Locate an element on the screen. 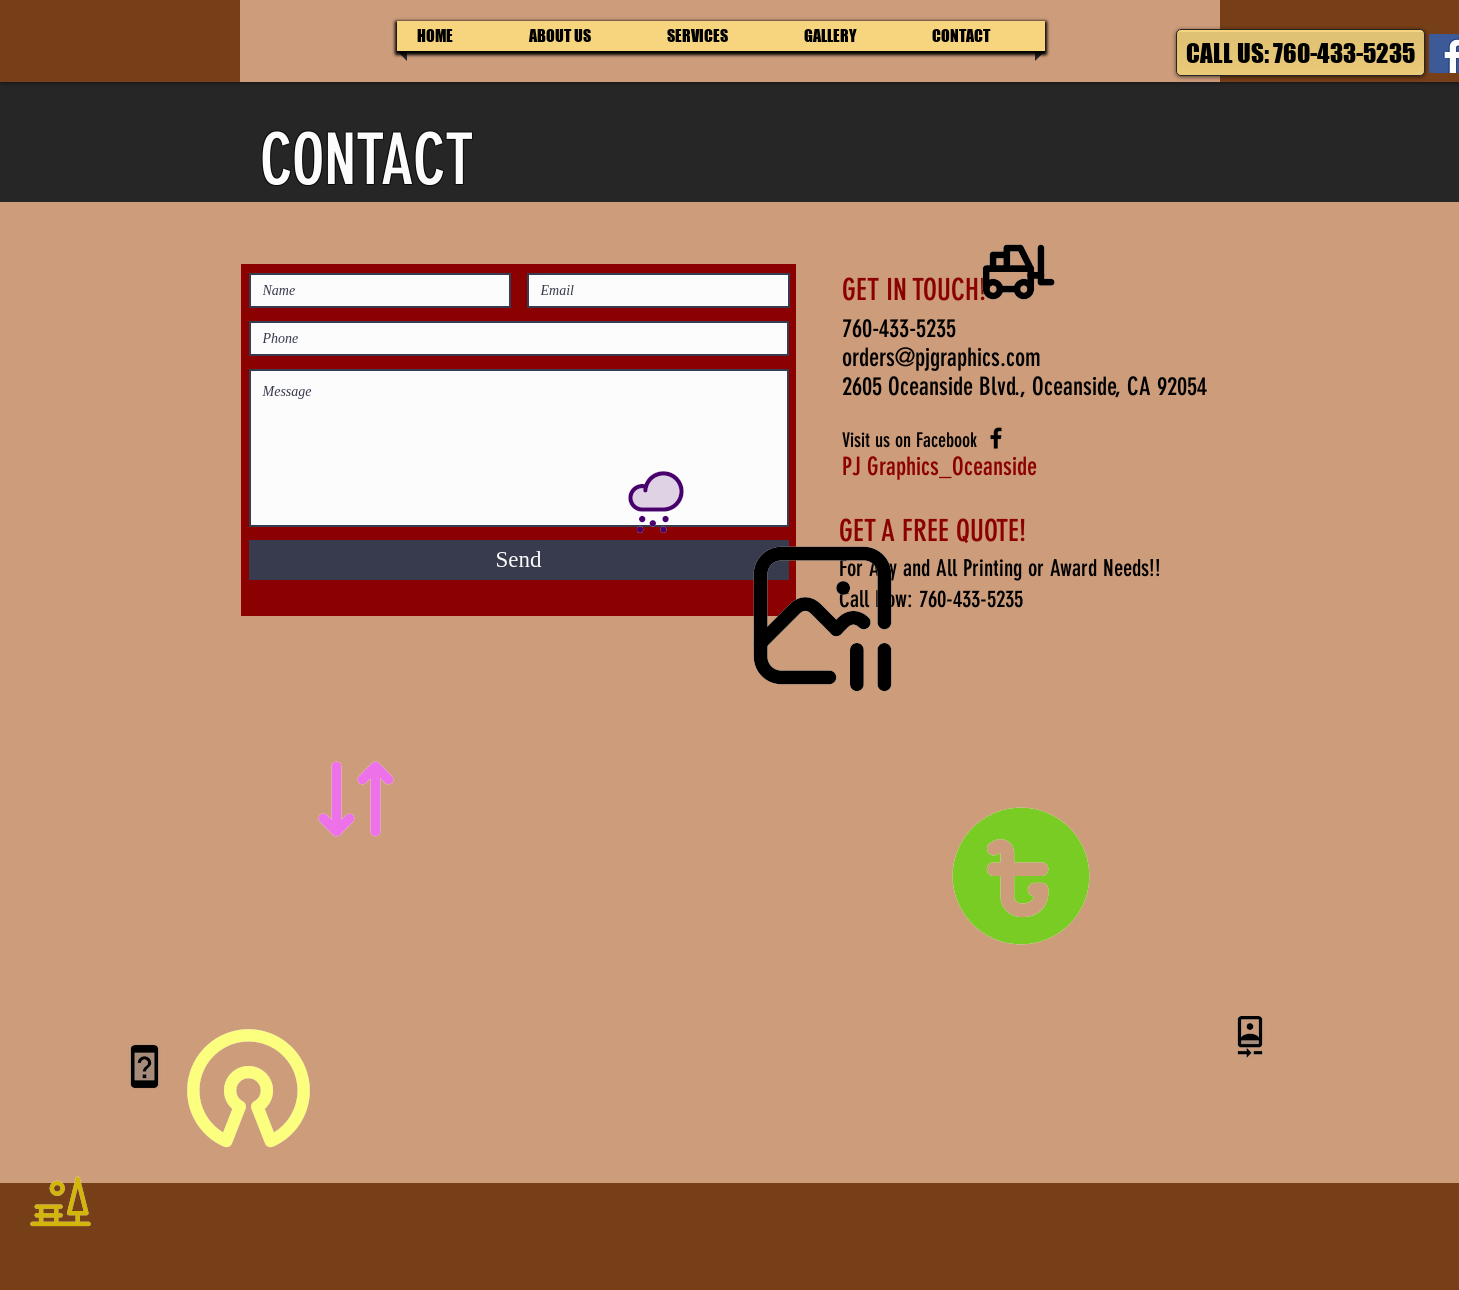 The height and width of the screenshot is (1290, 1459). view nearby parks or green spaces is located at coordinates (60, 1204).